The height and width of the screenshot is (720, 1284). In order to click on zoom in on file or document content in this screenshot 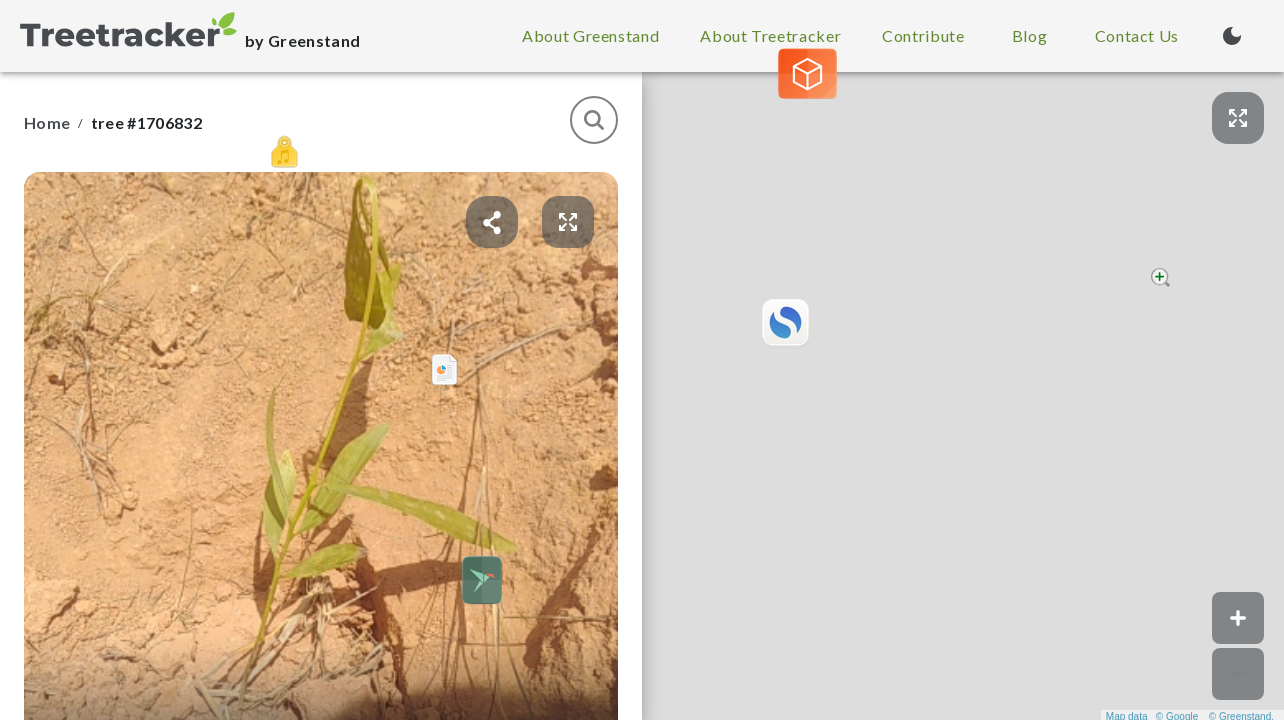, I will do `click(1160, 277)`.